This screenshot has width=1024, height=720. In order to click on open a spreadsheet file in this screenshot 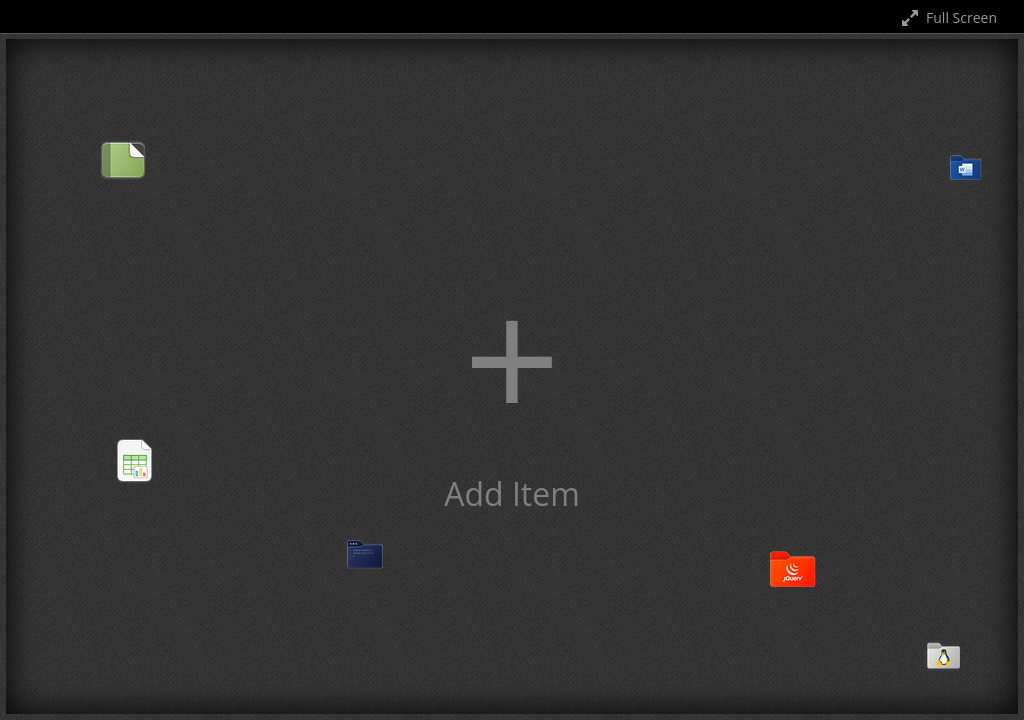, I will do `click(134, 460)`.